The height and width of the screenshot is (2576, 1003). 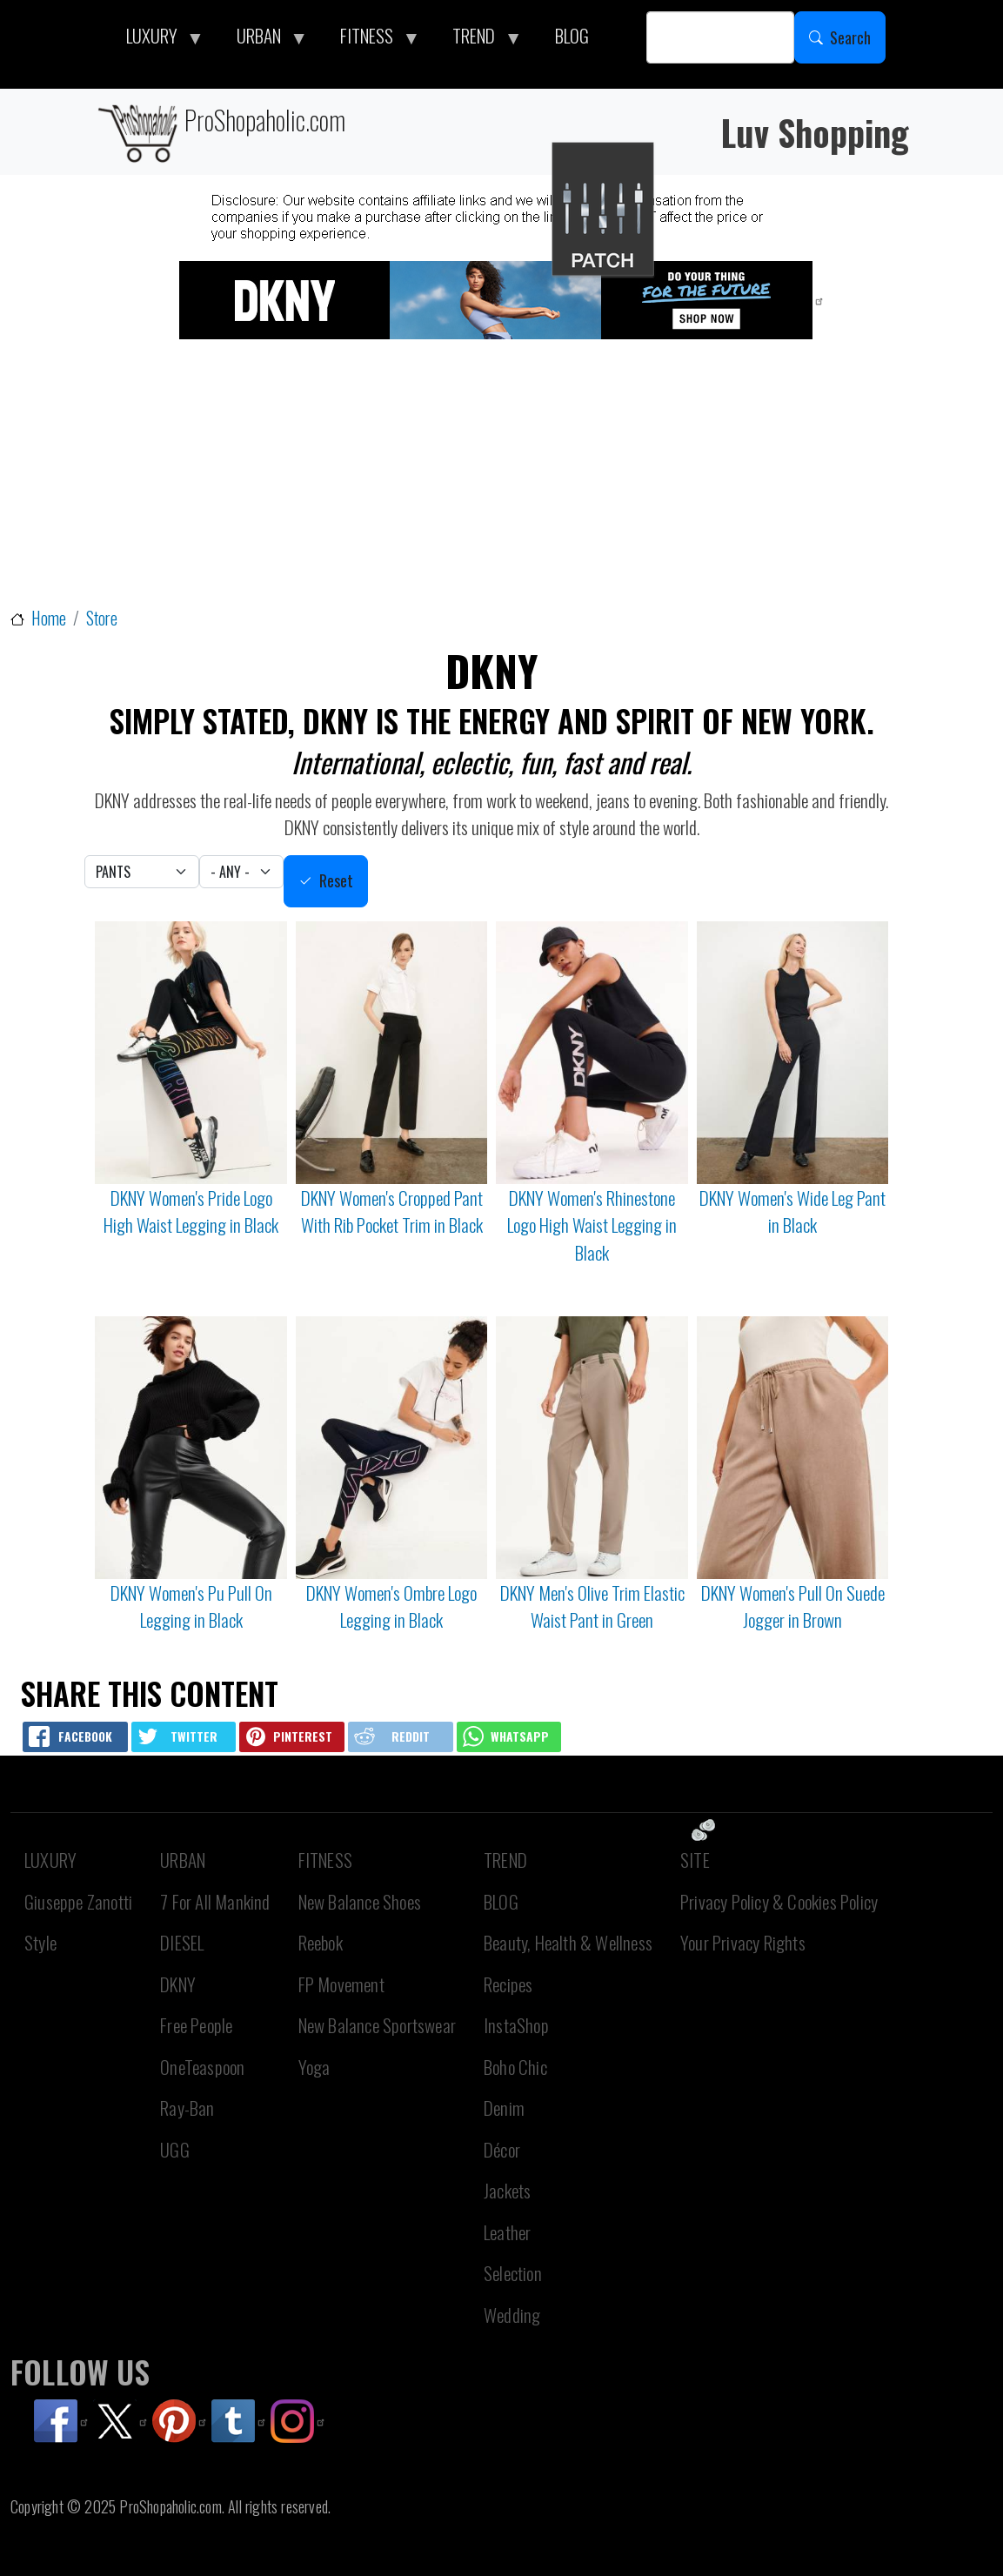 What do you see at coordinates (703, 1830) in the screenshot?
I see `connect beats wireless earbuds via bluetooth` at bounding box center [703, 1830].